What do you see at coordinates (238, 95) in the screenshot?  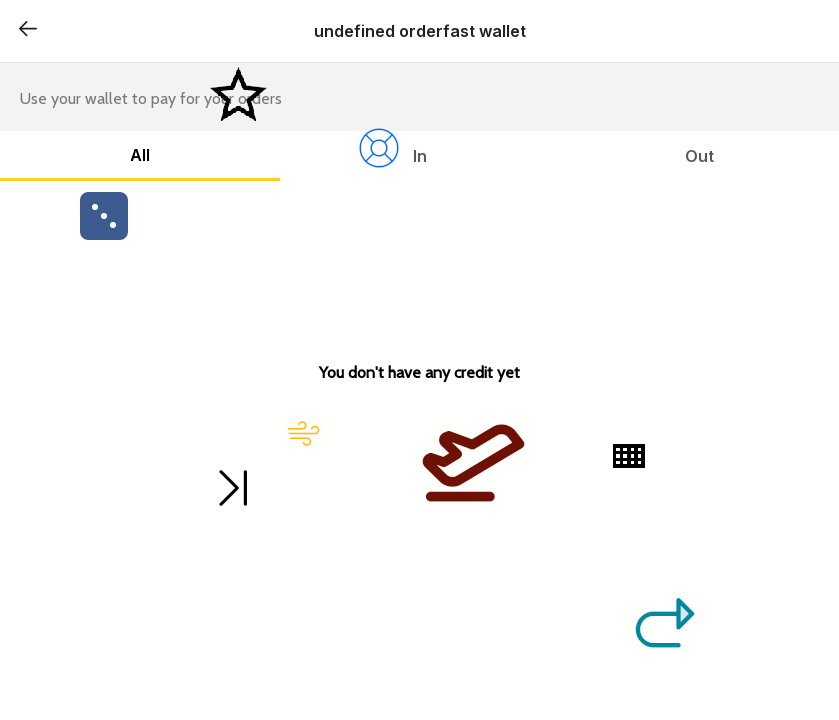 I see `add item to favorites` at bounding box center [238, 95].